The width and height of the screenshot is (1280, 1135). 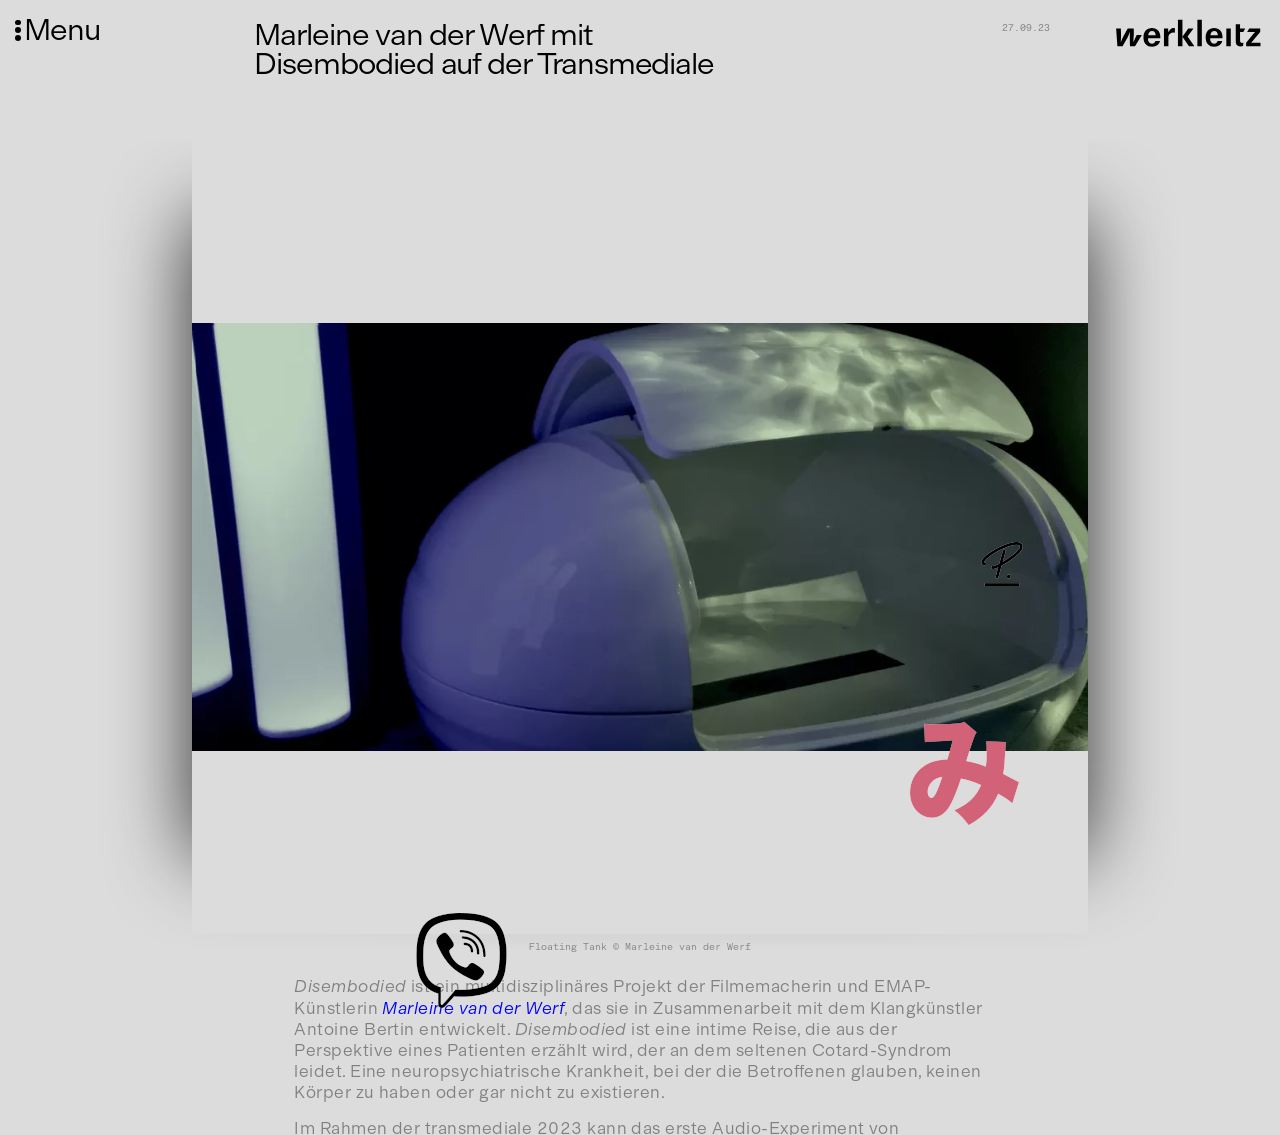 I want to click on open viber messaging app, so click(x=461, y=960).